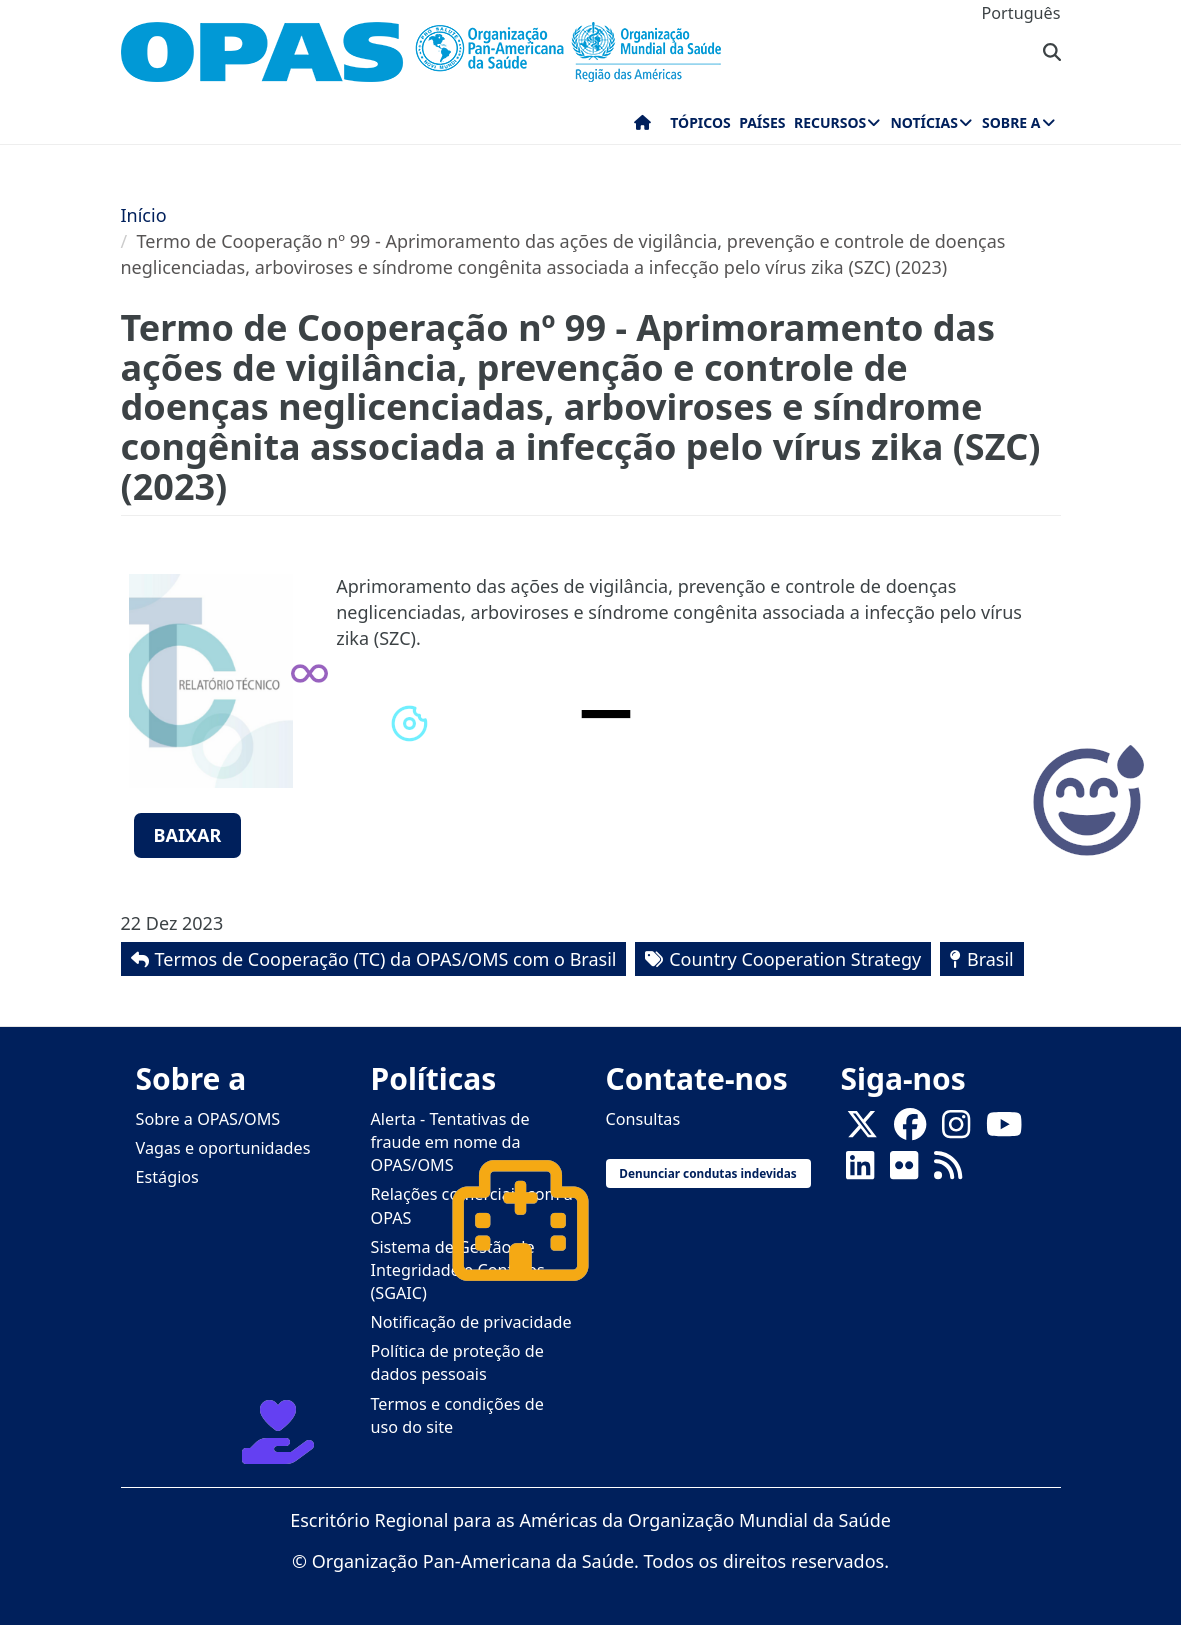 The width and height of the screenshot is (1181, 1626). I want to click on indicates unlimited or infinite capacity, so click(309, 673).